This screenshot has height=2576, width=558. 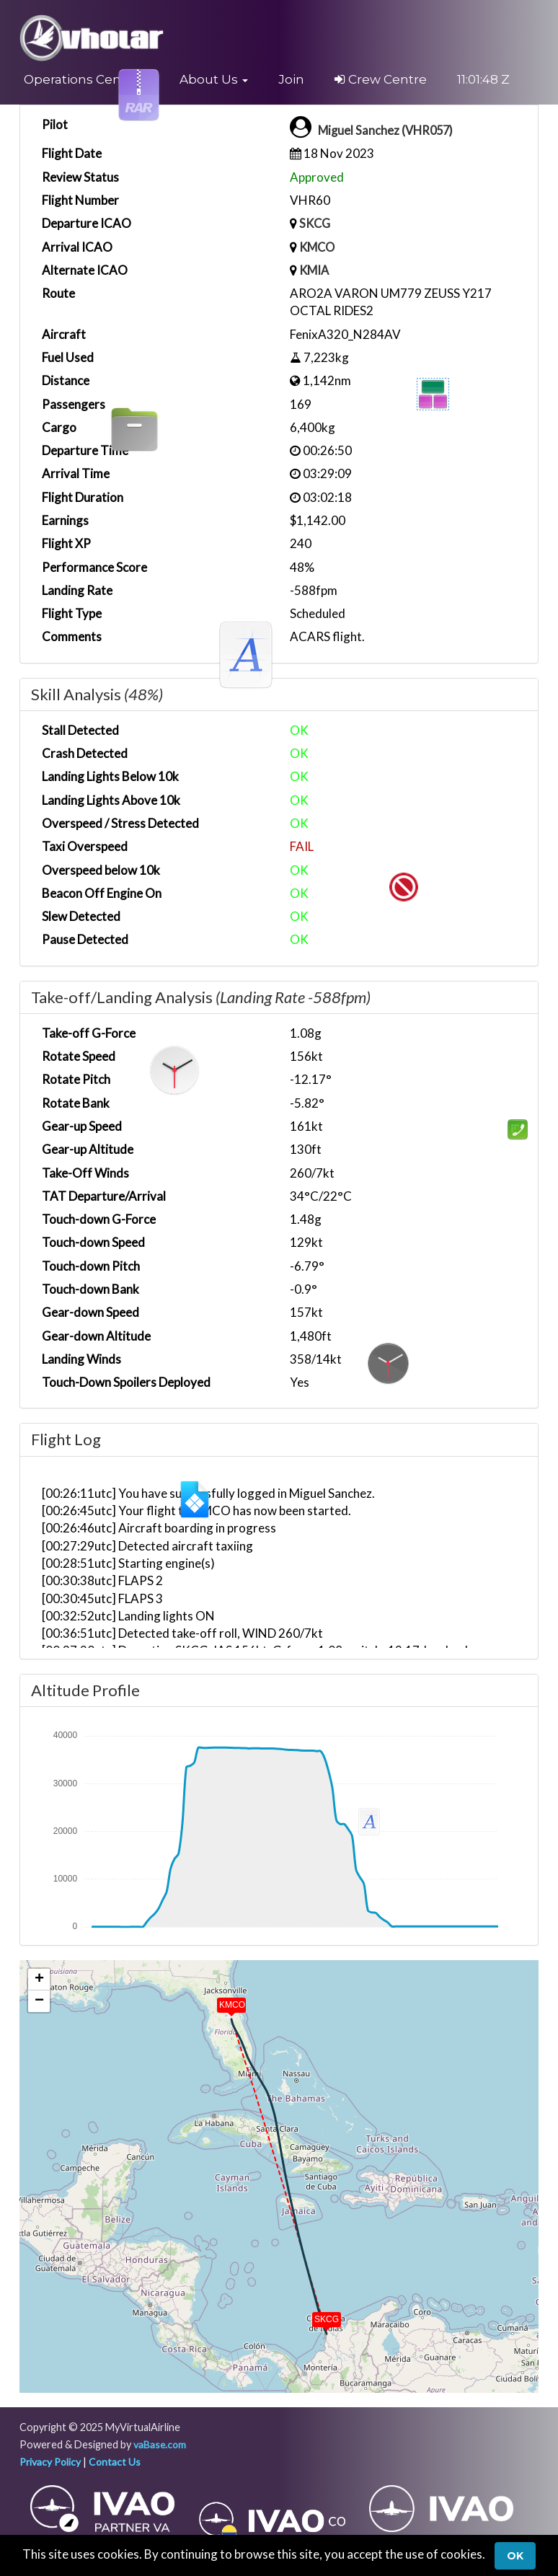 I want to click on select all items in the current view, so click(x=433, y=394).